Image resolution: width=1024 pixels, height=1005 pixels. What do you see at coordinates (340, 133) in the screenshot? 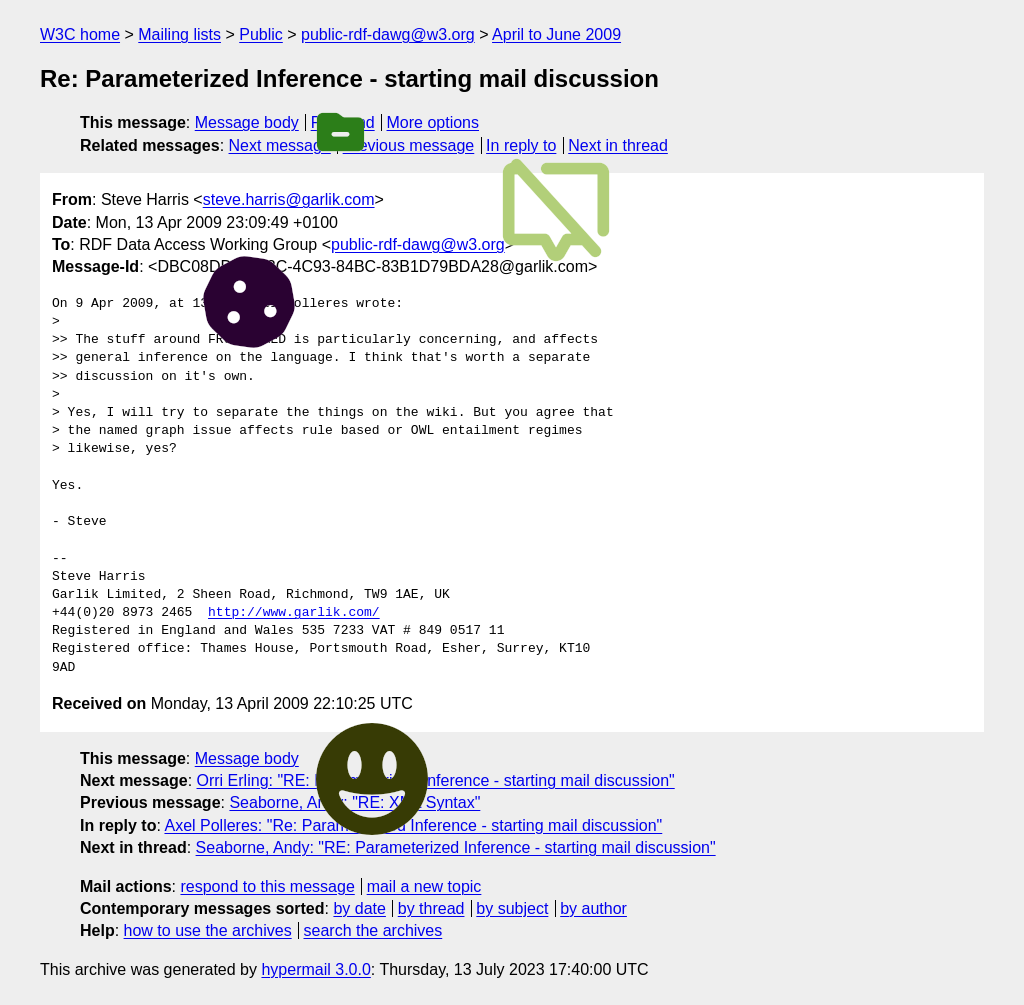
I see `remove a folder` at bounding box center [340, 133].